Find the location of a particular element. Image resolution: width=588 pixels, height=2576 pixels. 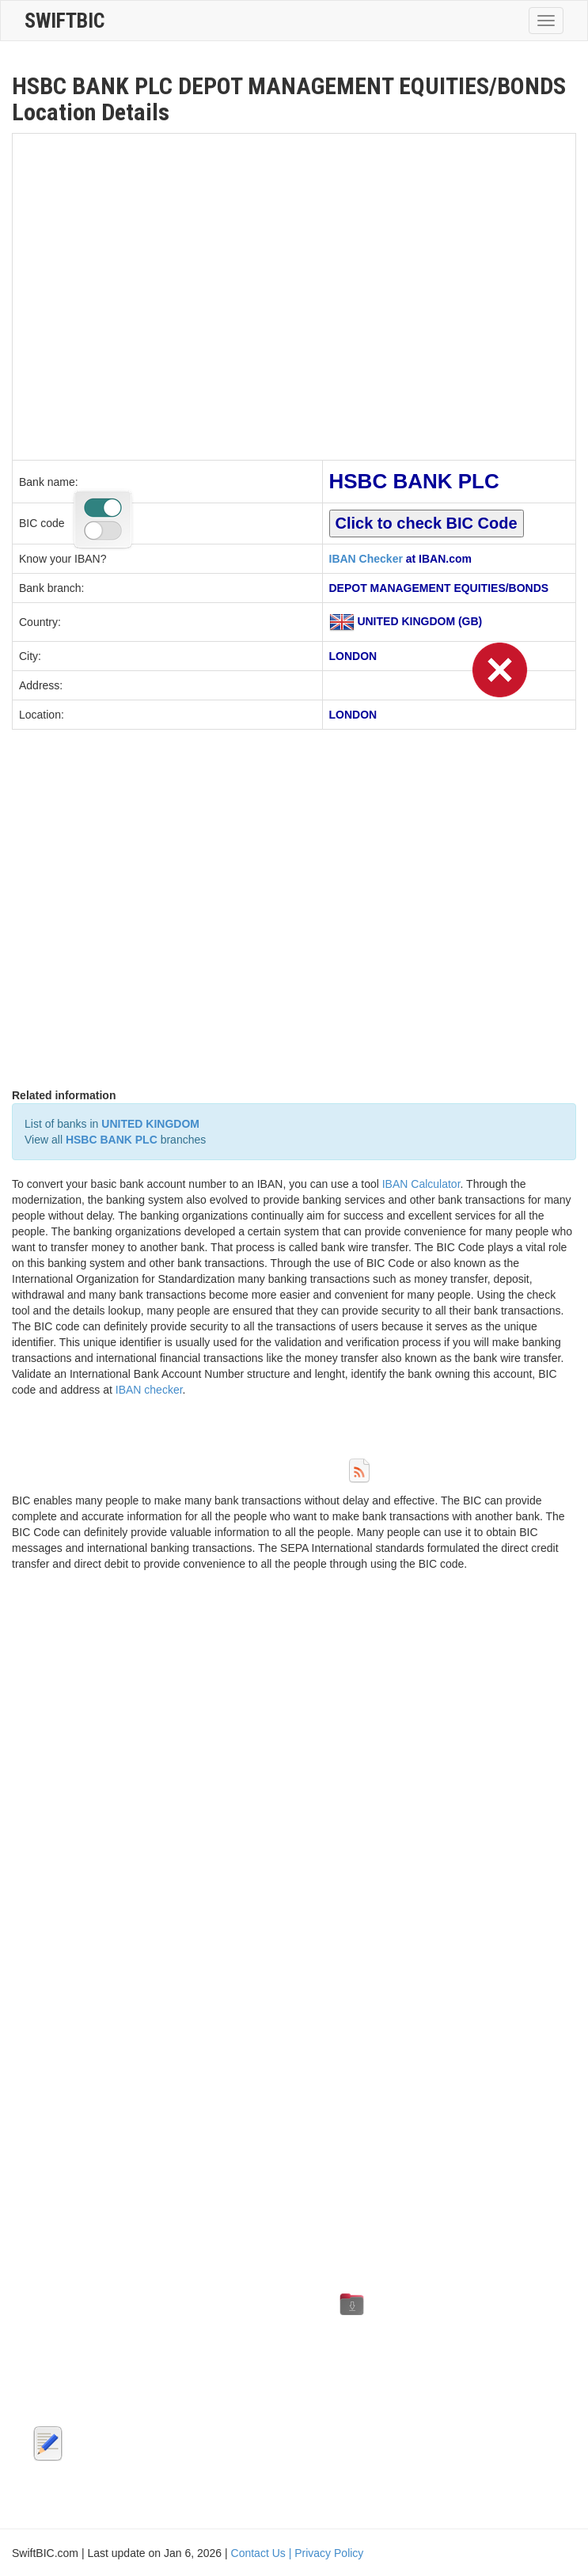

open unity tweak tool settings is located at coordinates (103, 519).